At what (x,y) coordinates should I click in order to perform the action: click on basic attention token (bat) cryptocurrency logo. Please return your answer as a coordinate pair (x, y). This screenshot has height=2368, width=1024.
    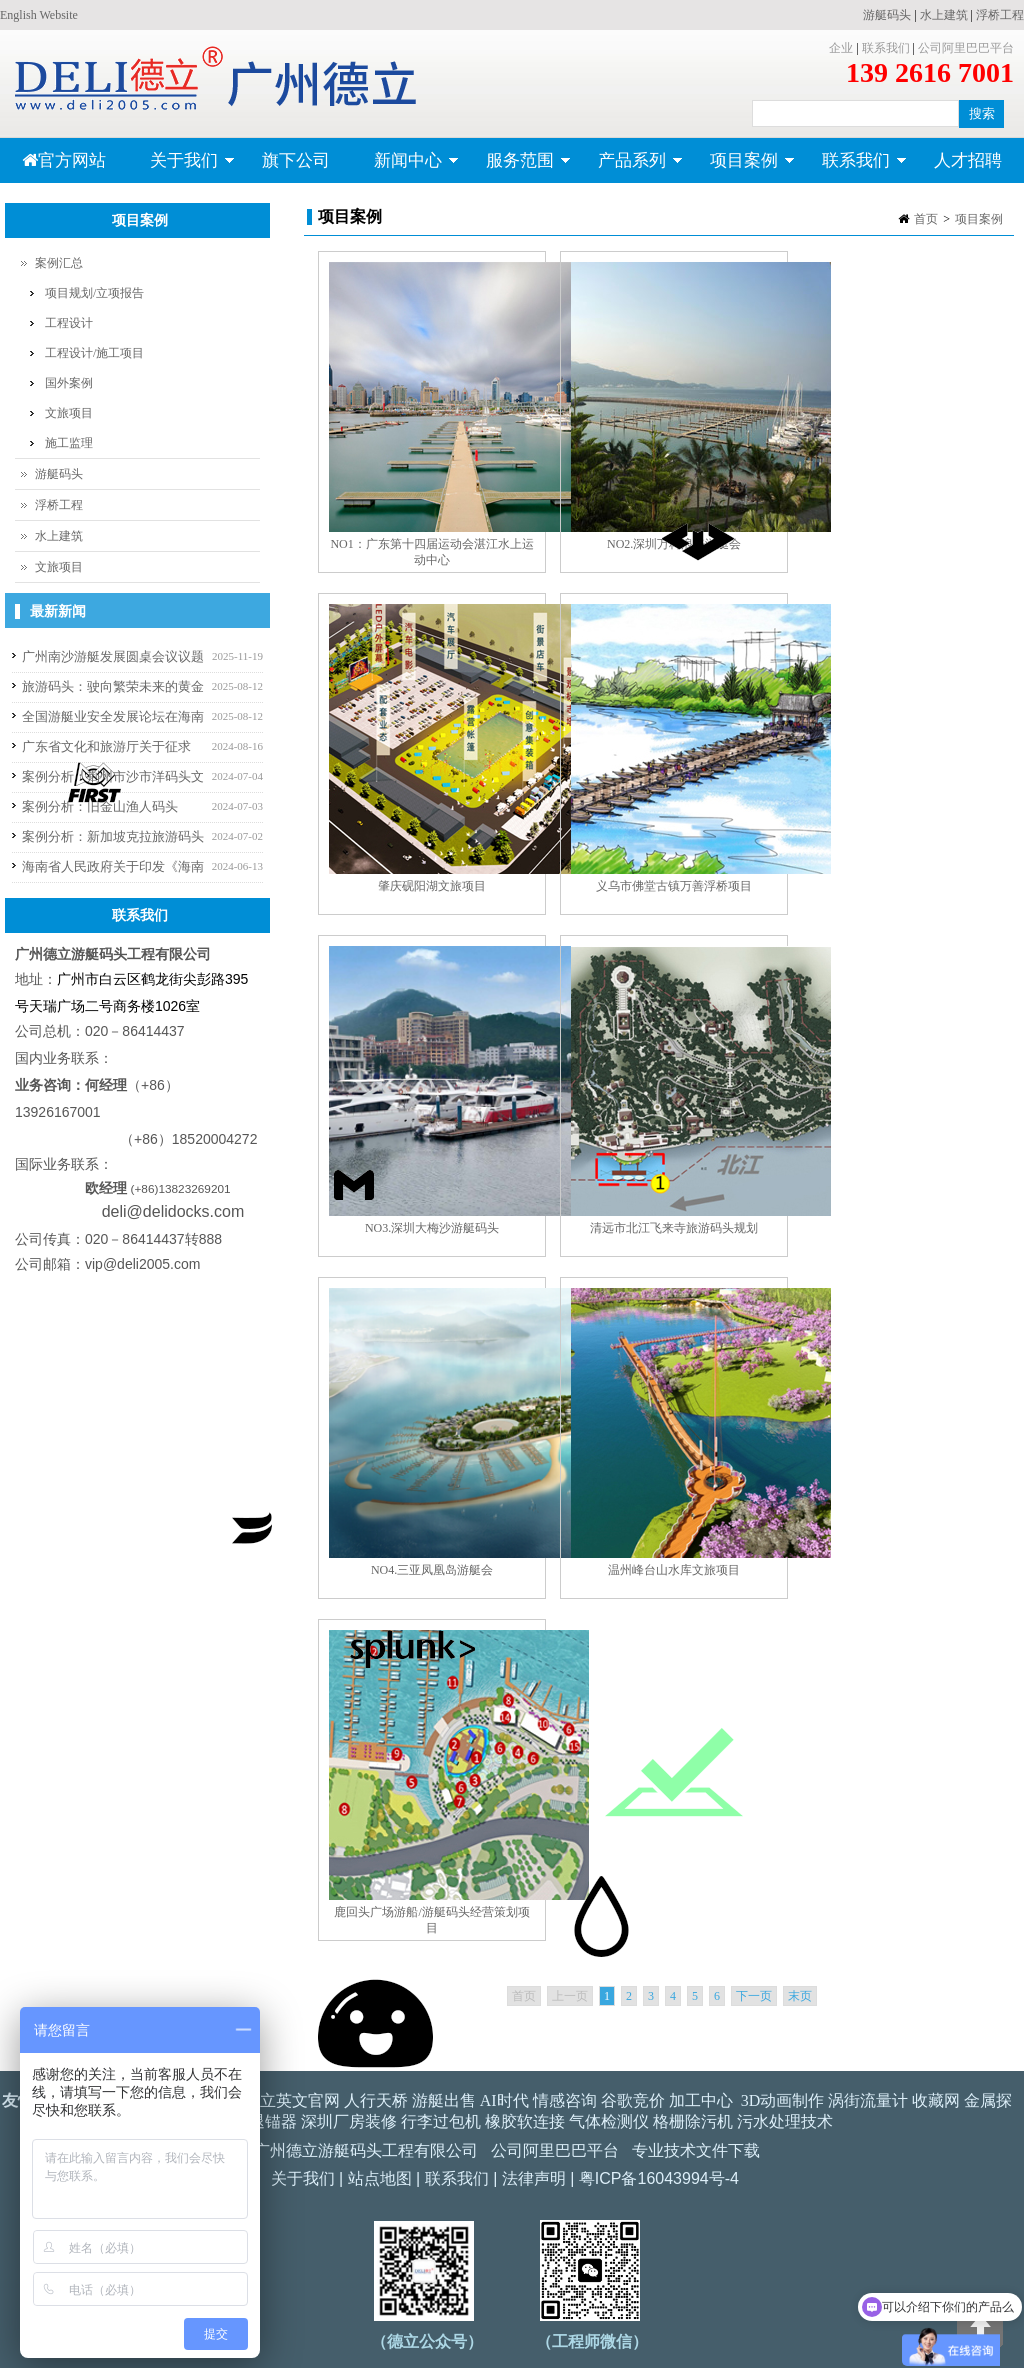
    Looking at the image, I should click on (698, 542).